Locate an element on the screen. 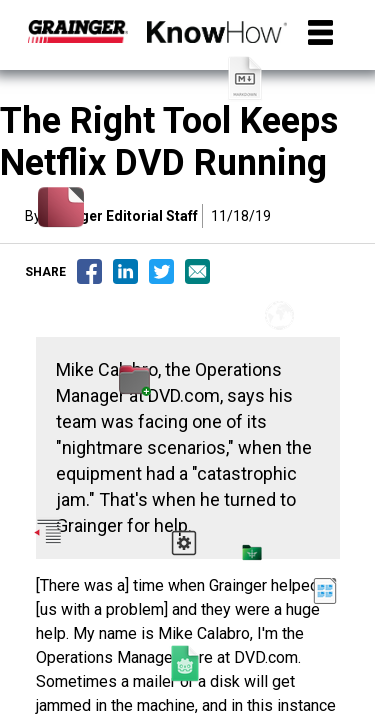  a markdown text file is located at coordinates (245, 79).